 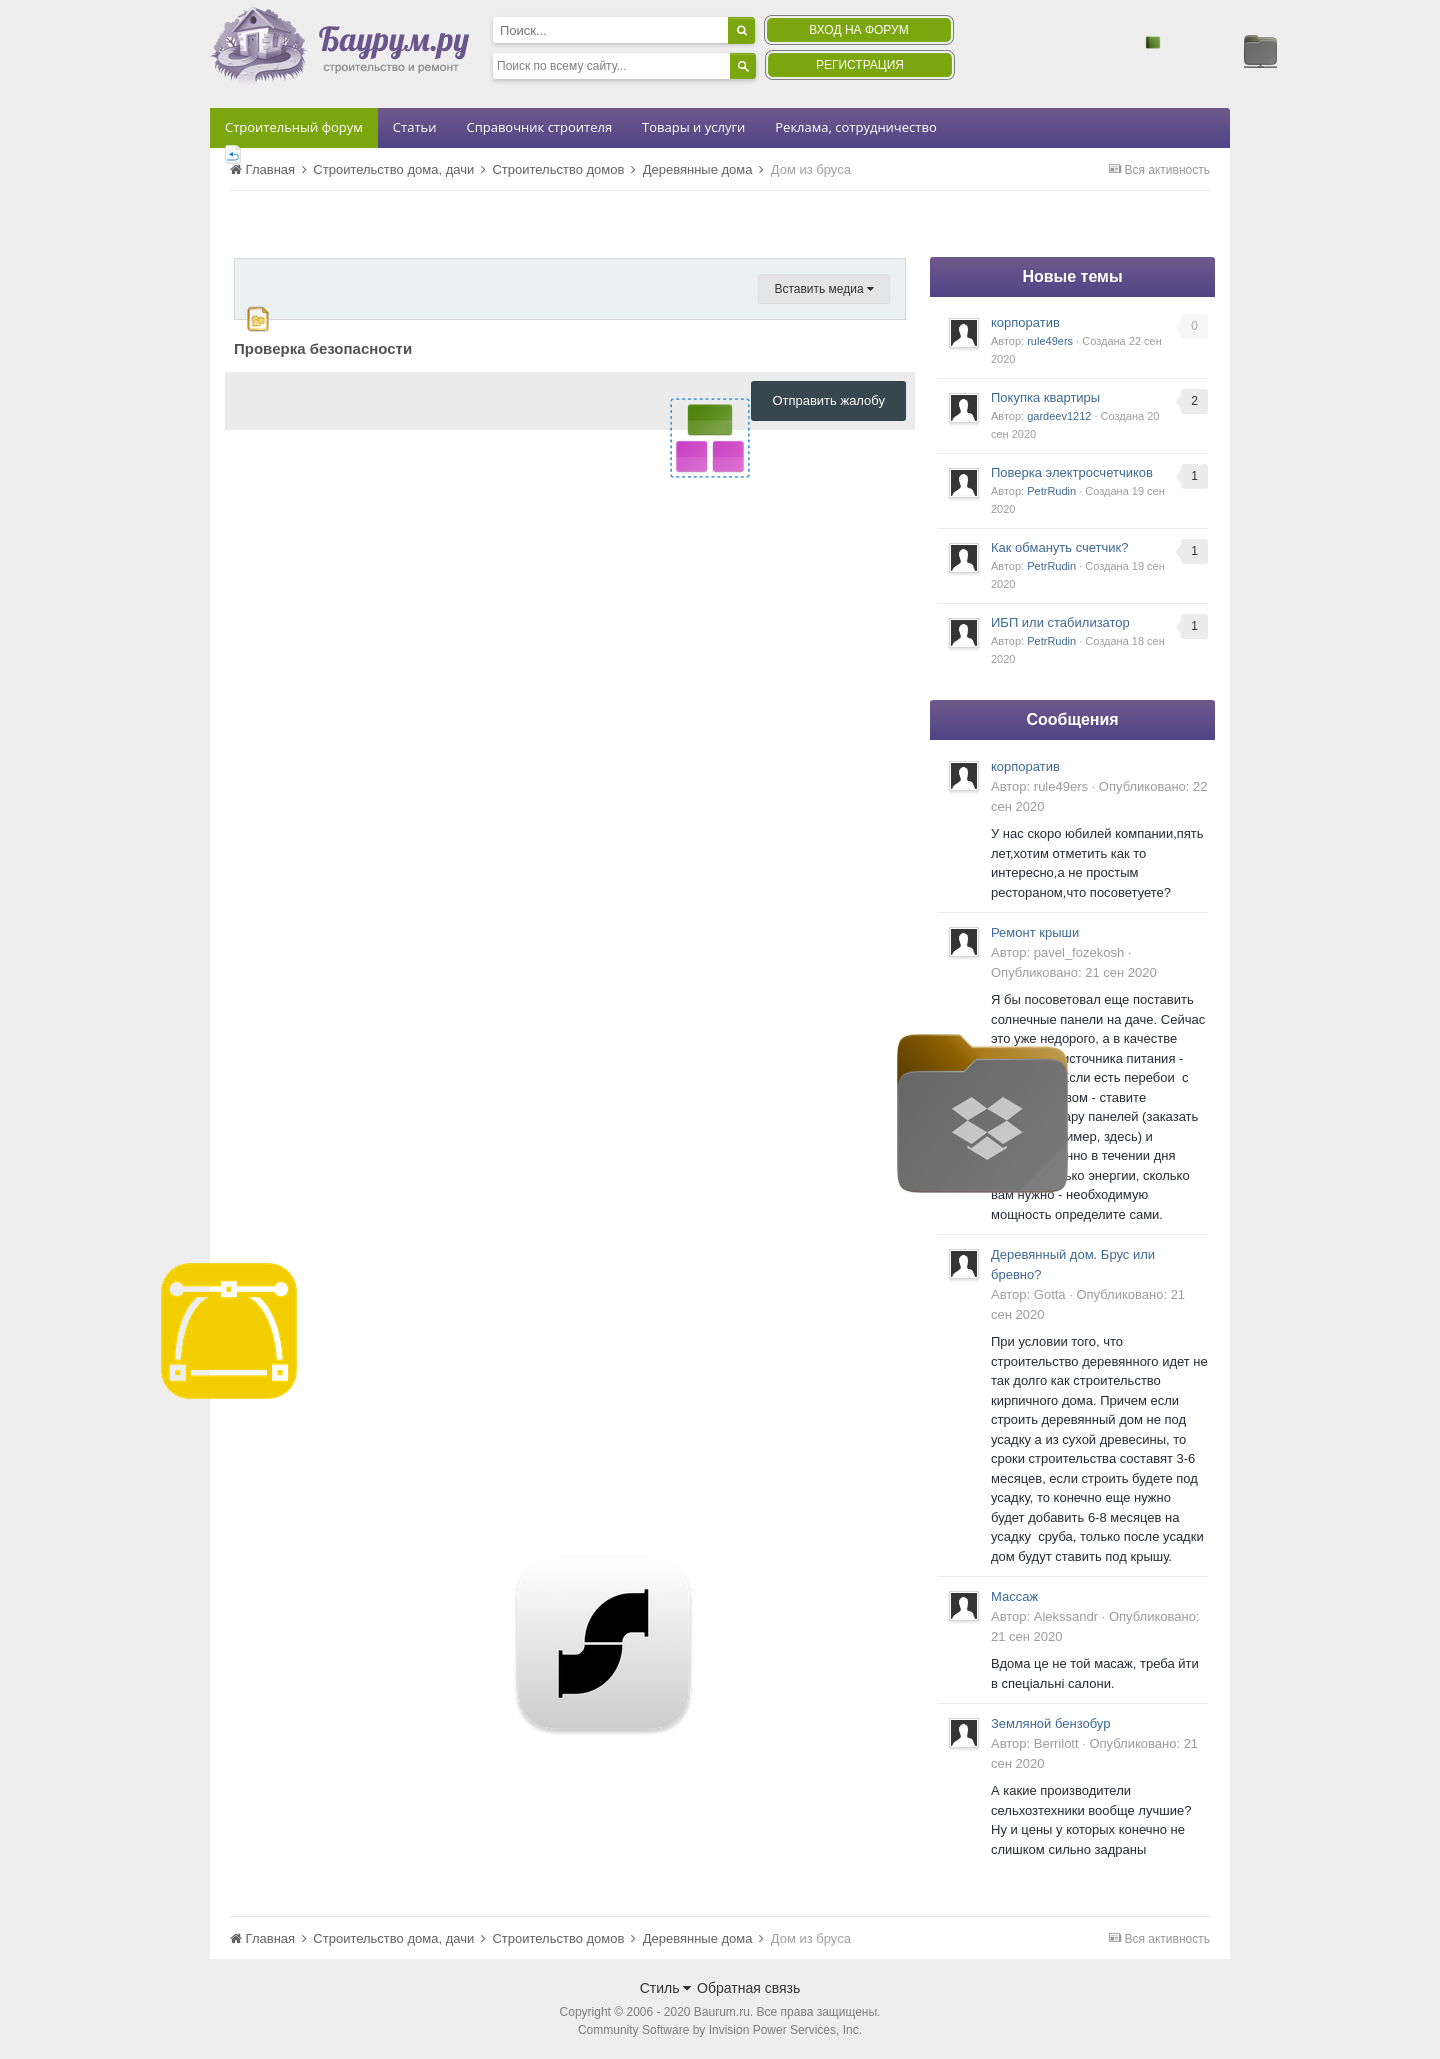 What do you see at coordinates (229, 1331) in the screenshot?
I see `access shape style library in iMovie` at bounding box center [229, 1331].